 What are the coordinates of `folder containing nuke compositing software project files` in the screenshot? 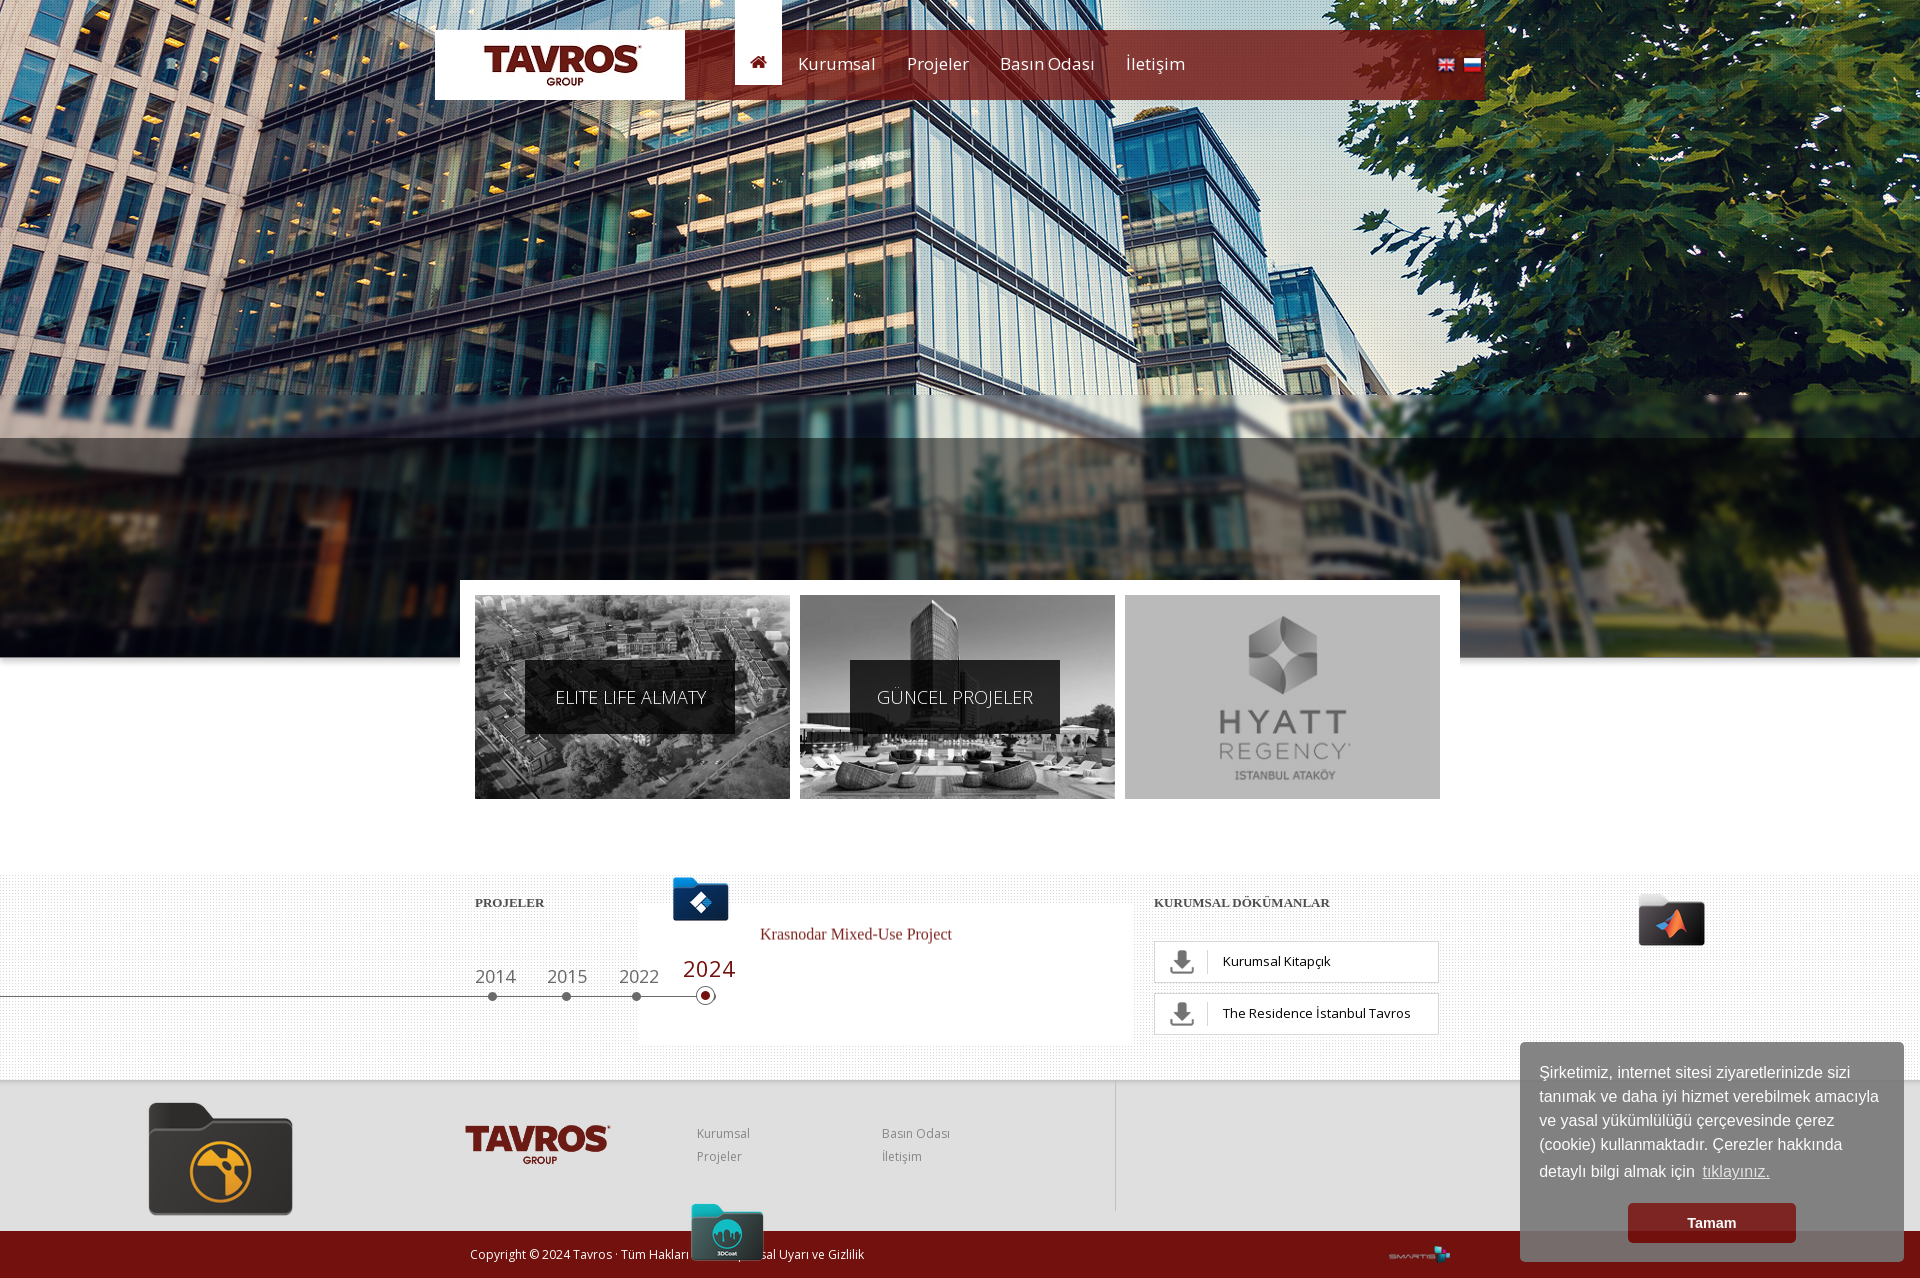 It's located at (220, 1163).